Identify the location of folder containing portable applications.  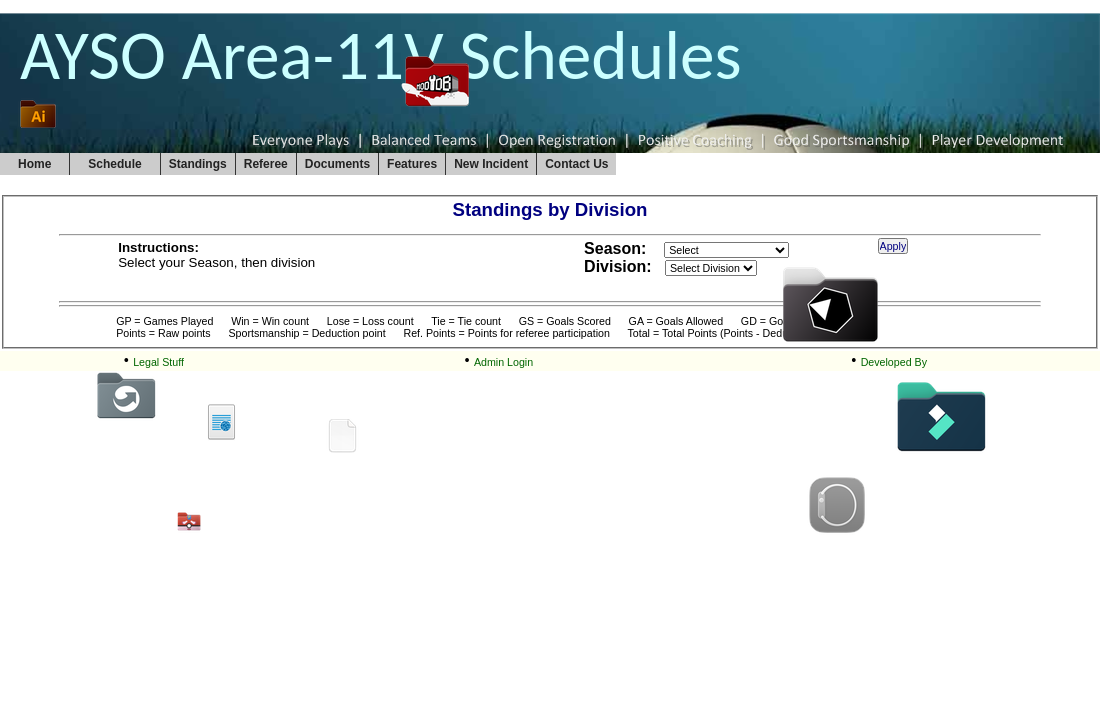
(126, 397).